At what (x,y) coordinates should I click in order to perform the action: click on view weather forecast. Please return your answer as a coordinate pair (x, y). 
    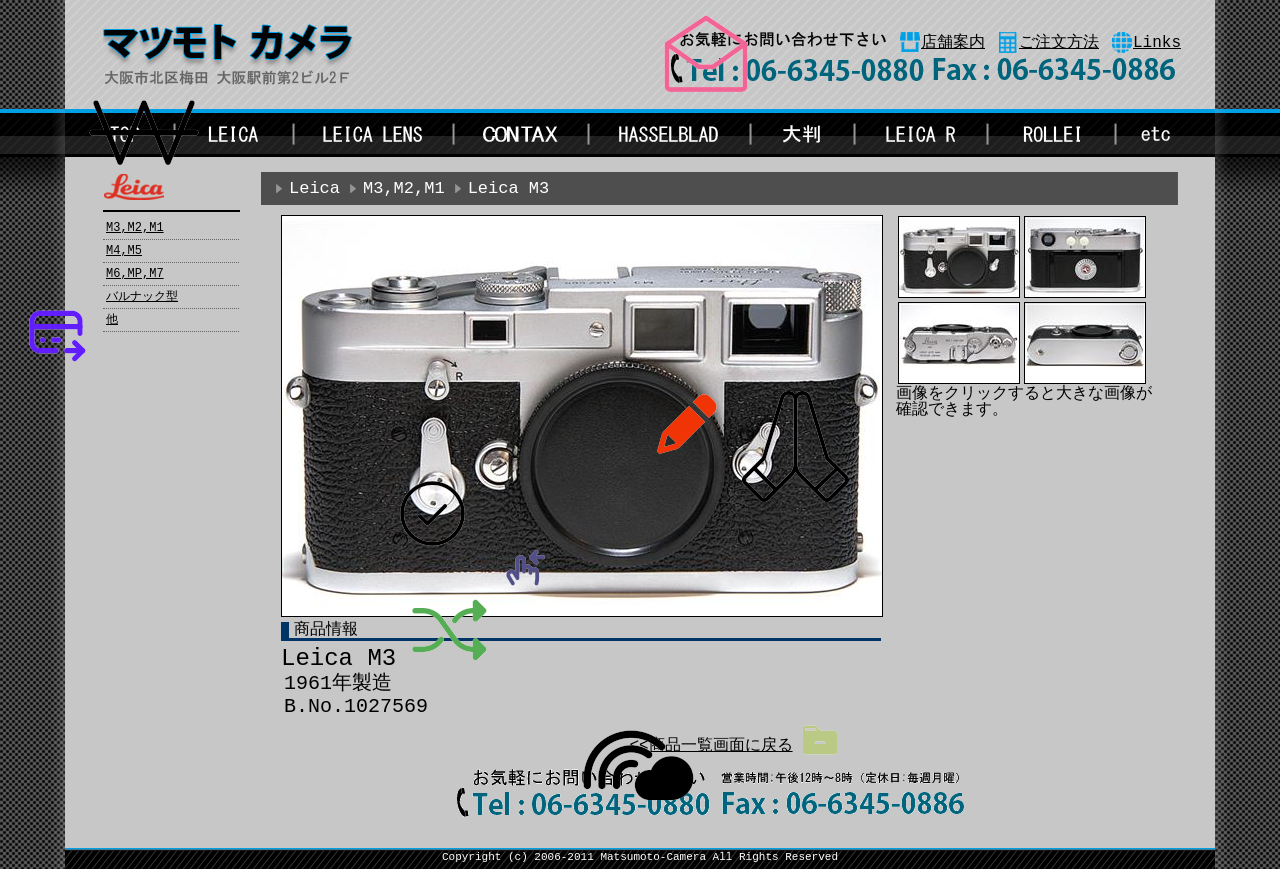
    Looking at the image, I should click on (638, 763).